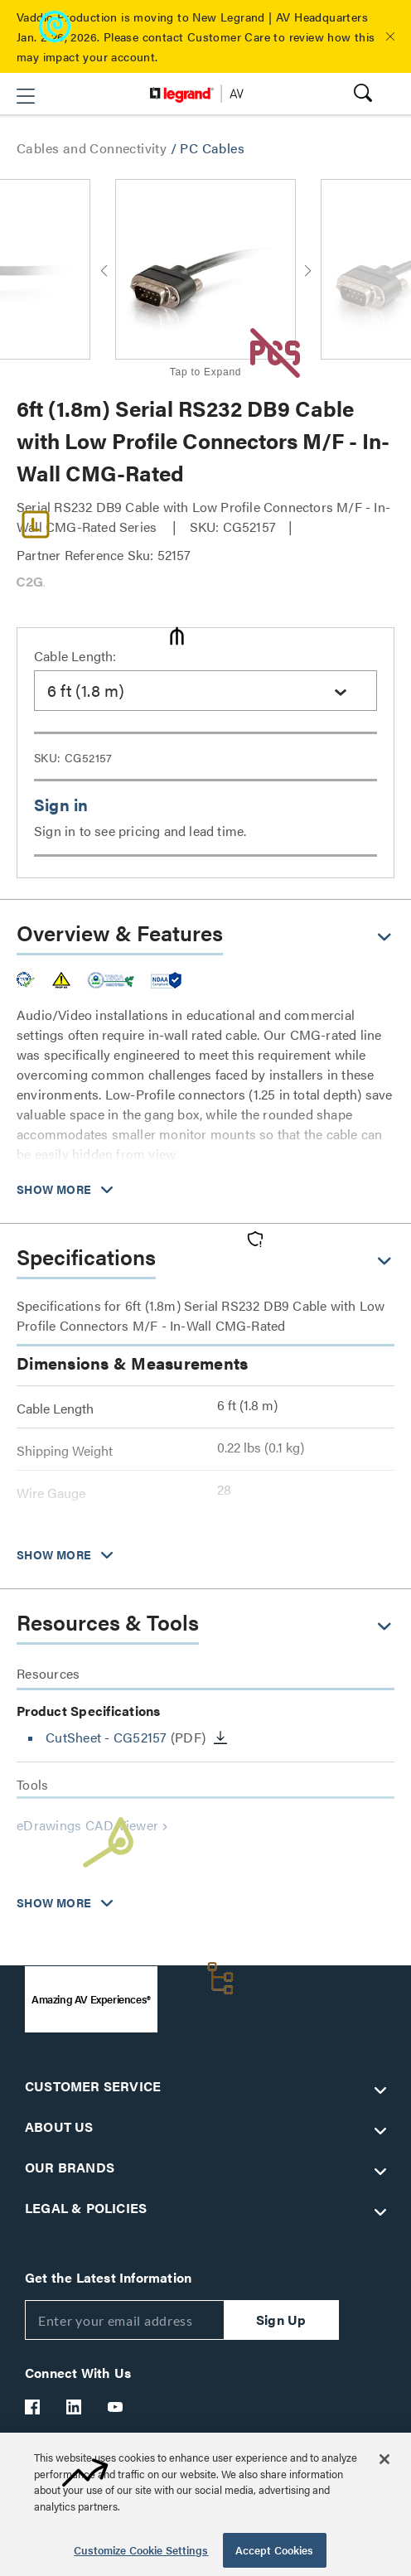 This screenshot has width=411, height=2576. I want to click on view trending or popular content, so click(85, 2472).